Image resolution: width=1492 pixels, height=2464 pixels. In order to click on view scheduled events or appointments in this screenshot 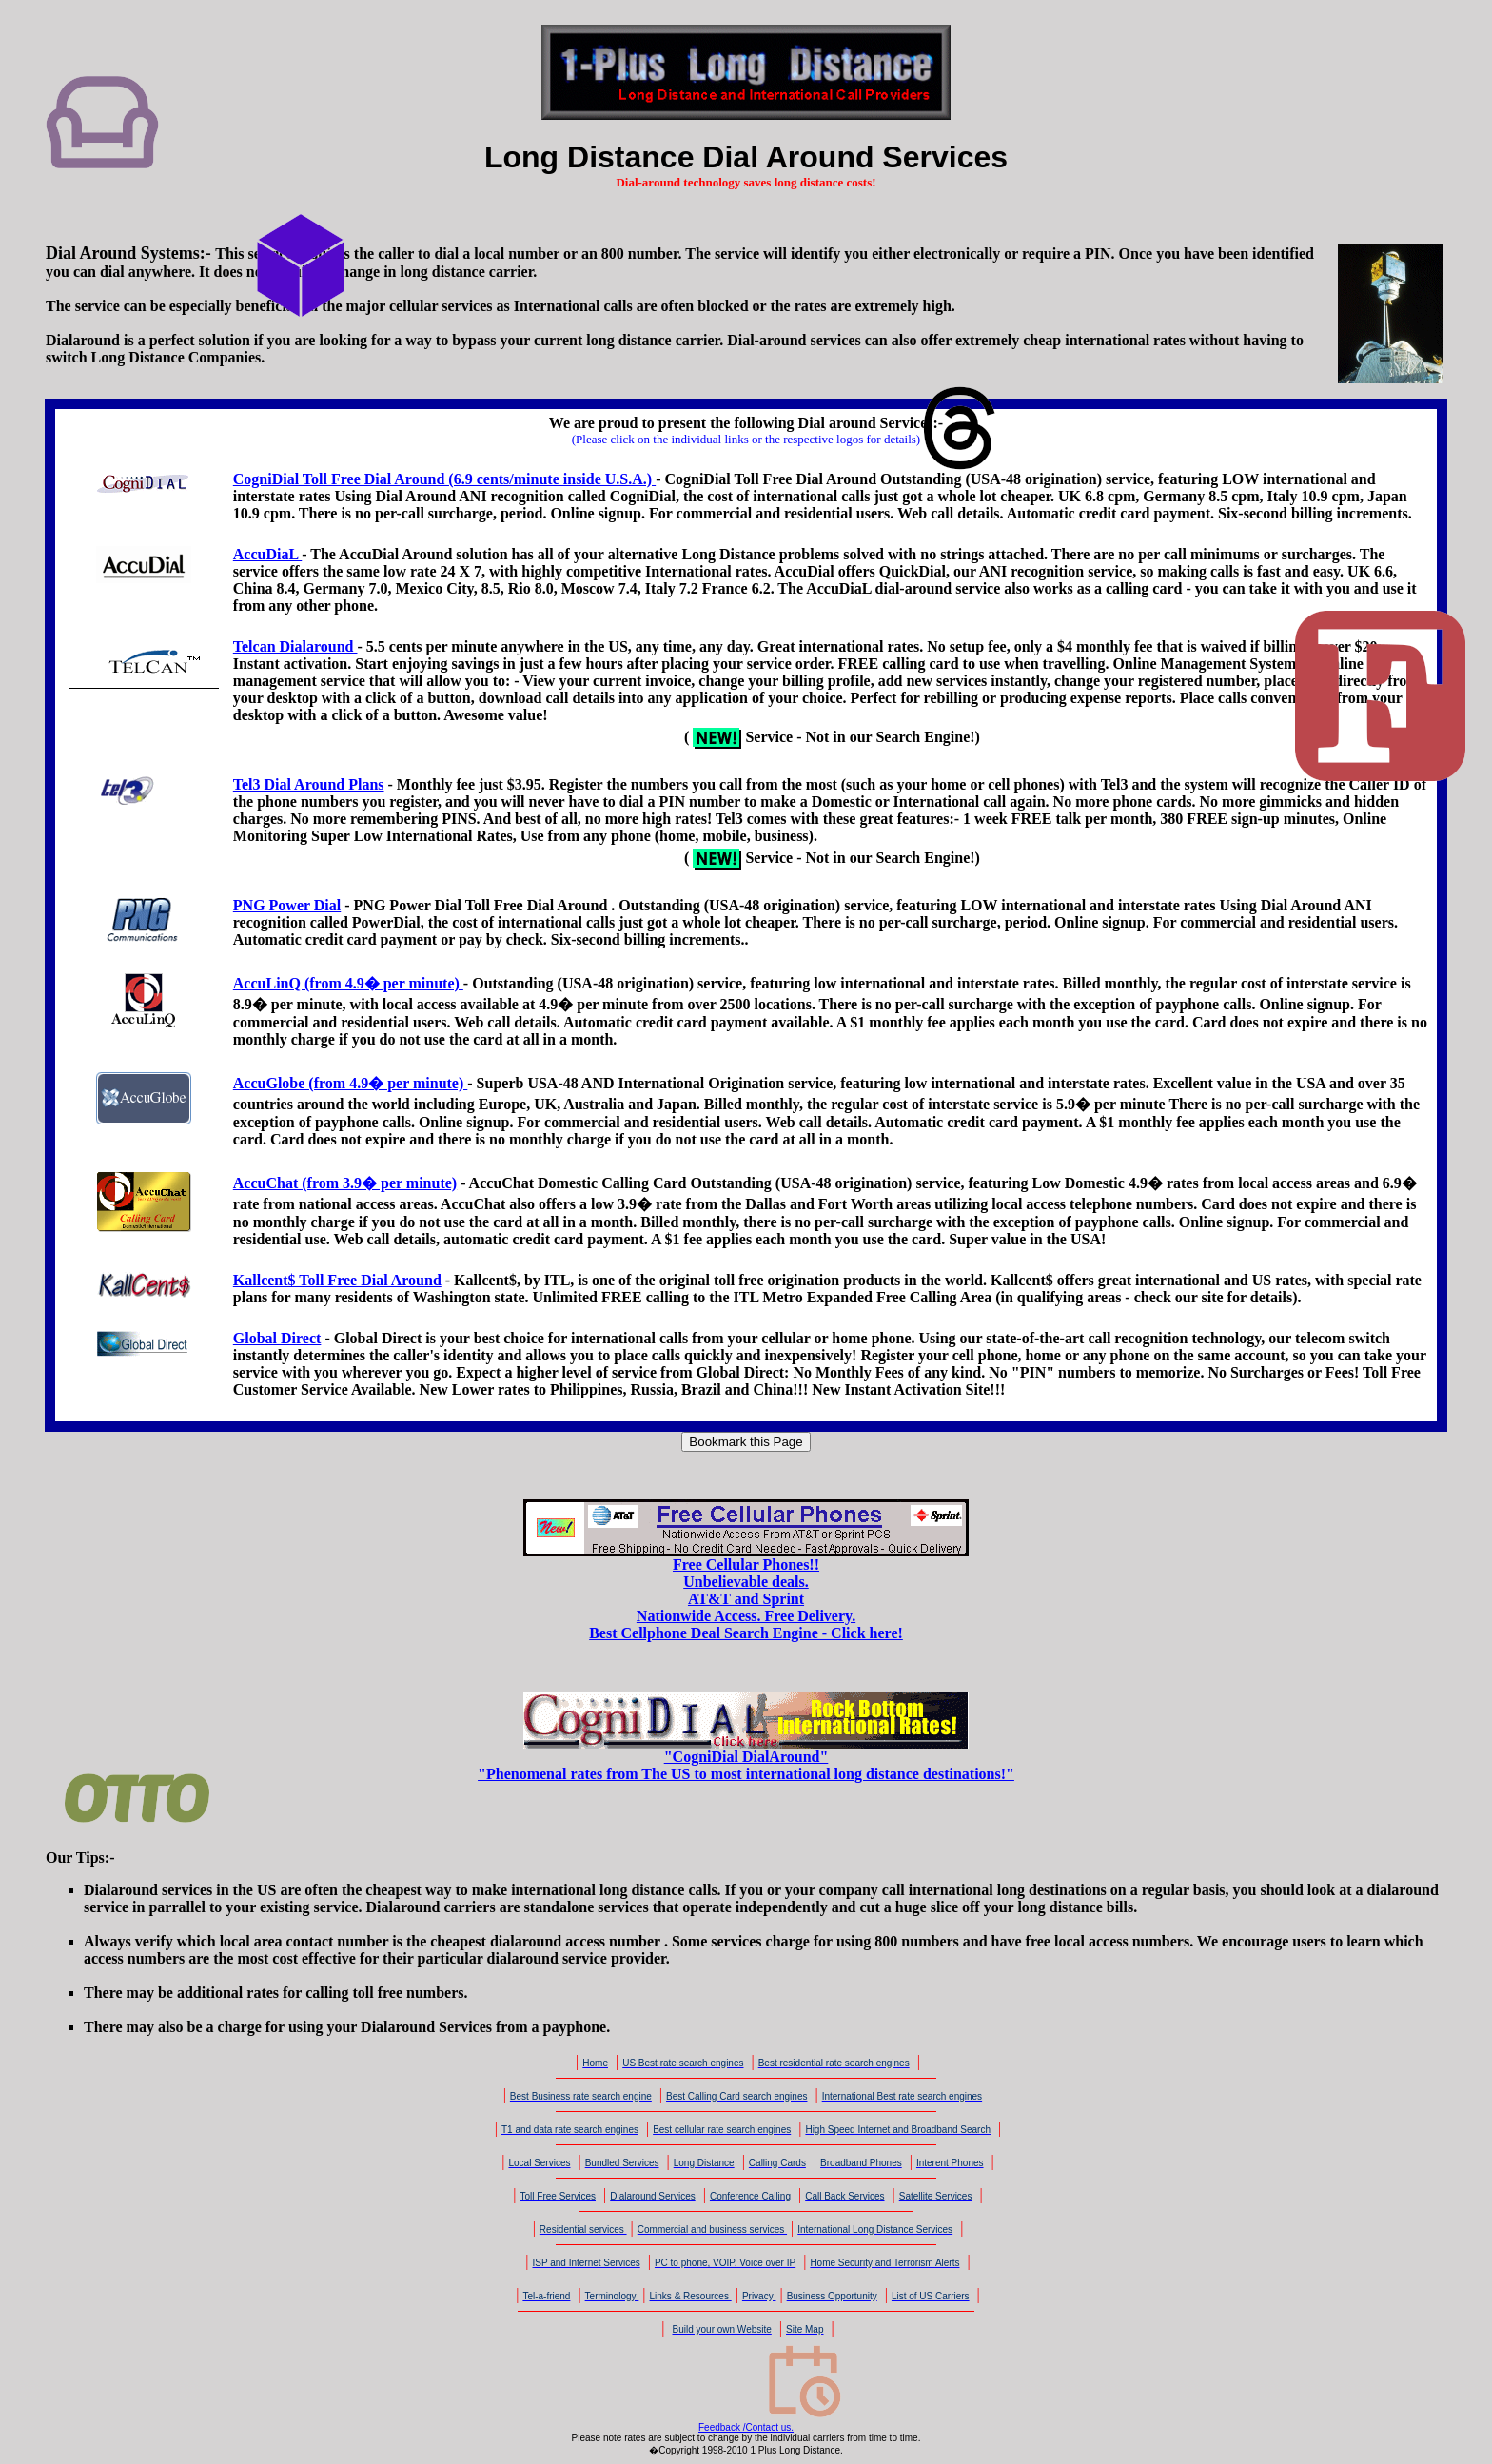, I will do `click(803, 2383)`.